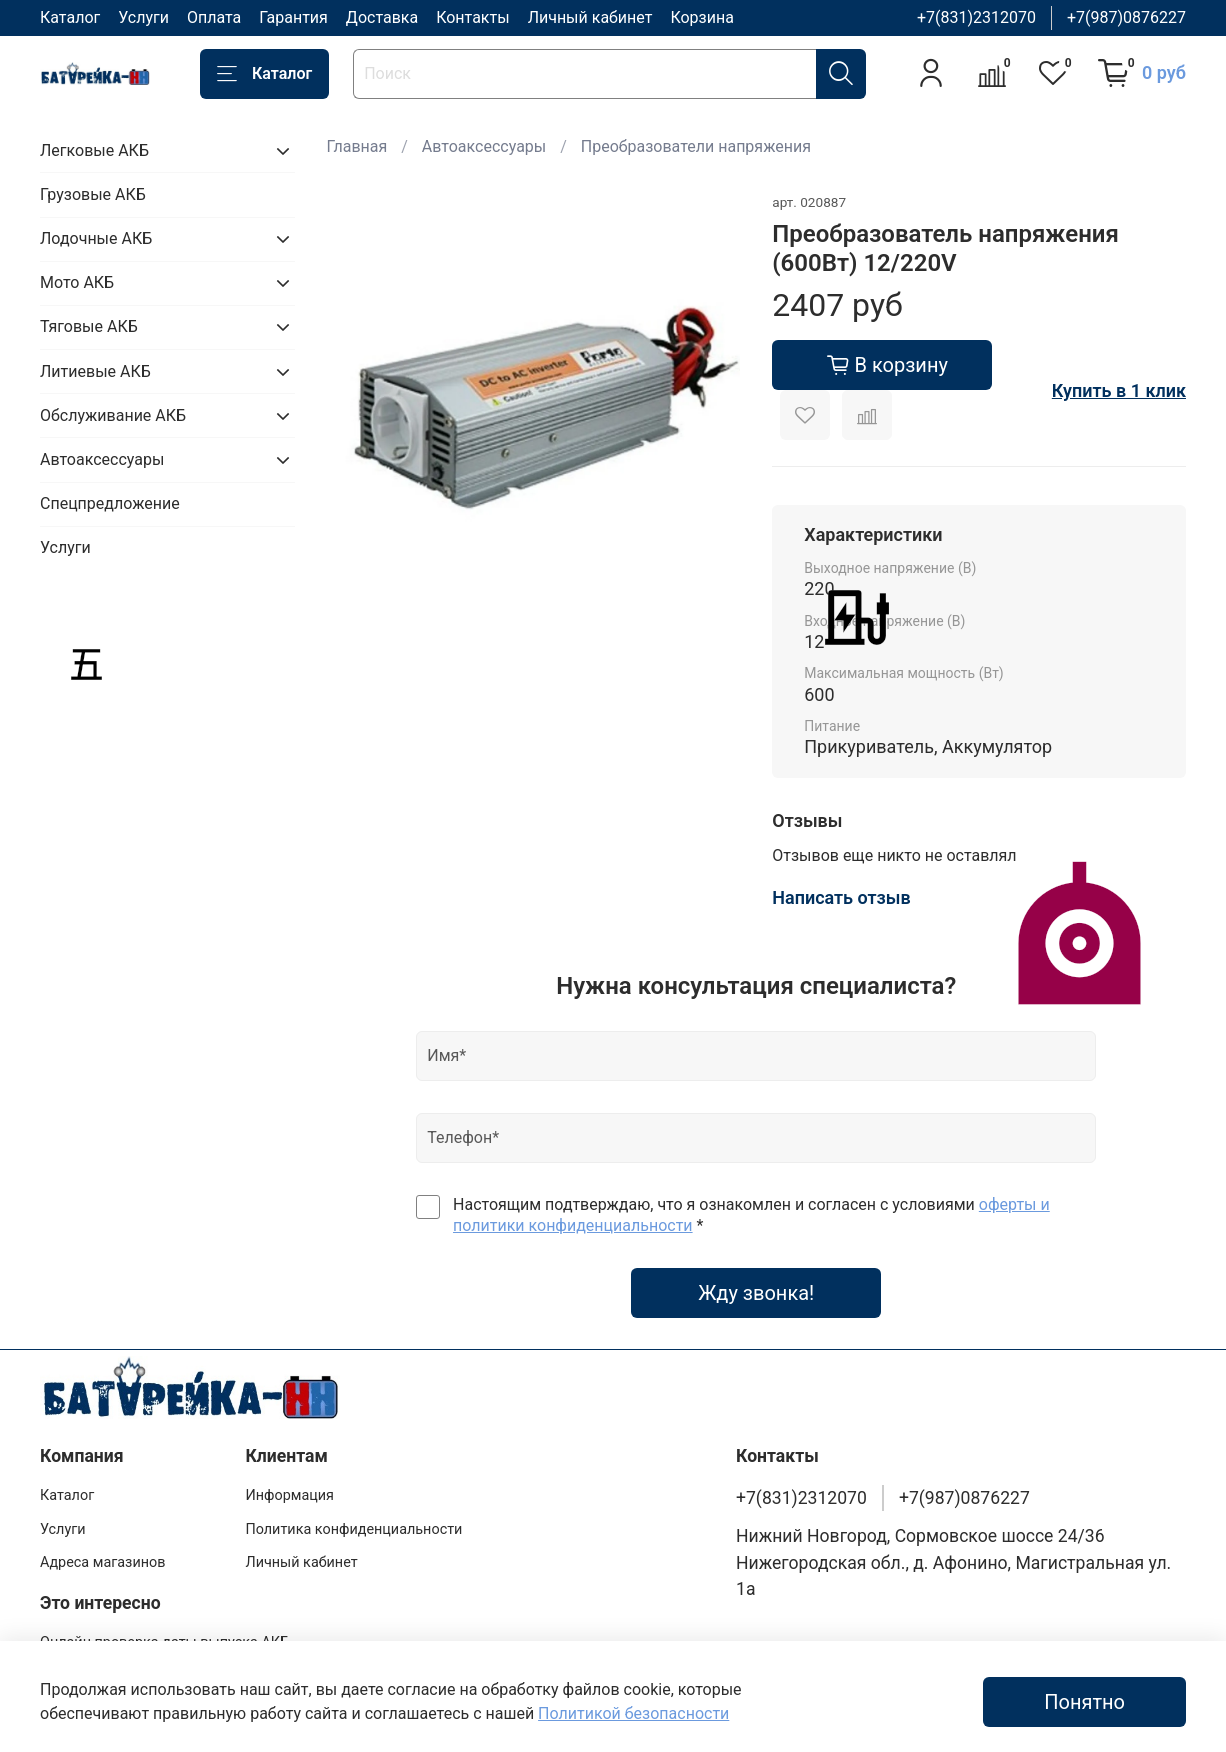  Describe the element at coordinates (855, 617) in the screenshot. I see `find nearby EV charging stations` at that location.